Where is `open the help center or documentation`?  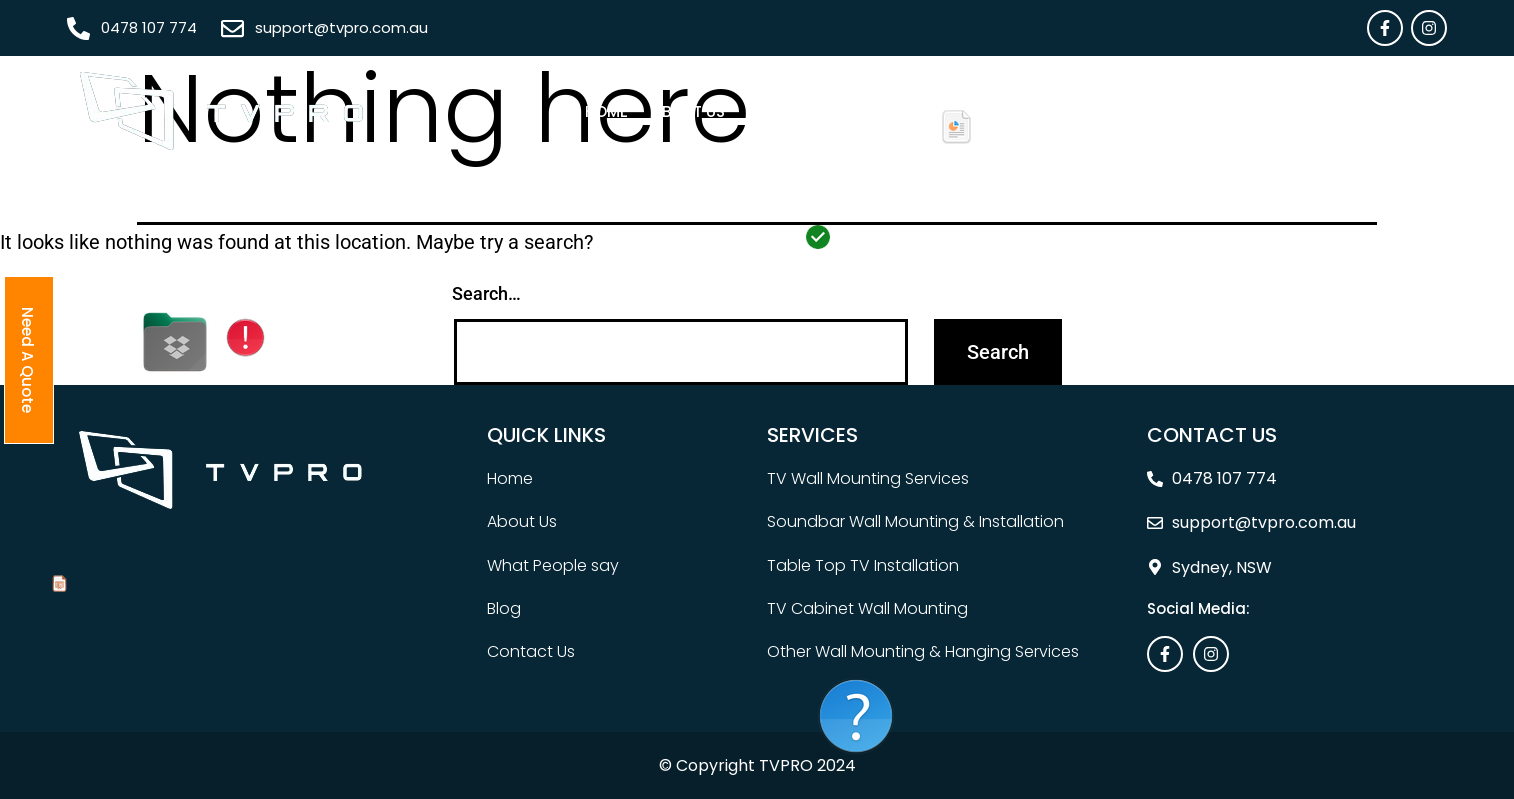 open the help center or documentation is located at coordinates (856, 716).